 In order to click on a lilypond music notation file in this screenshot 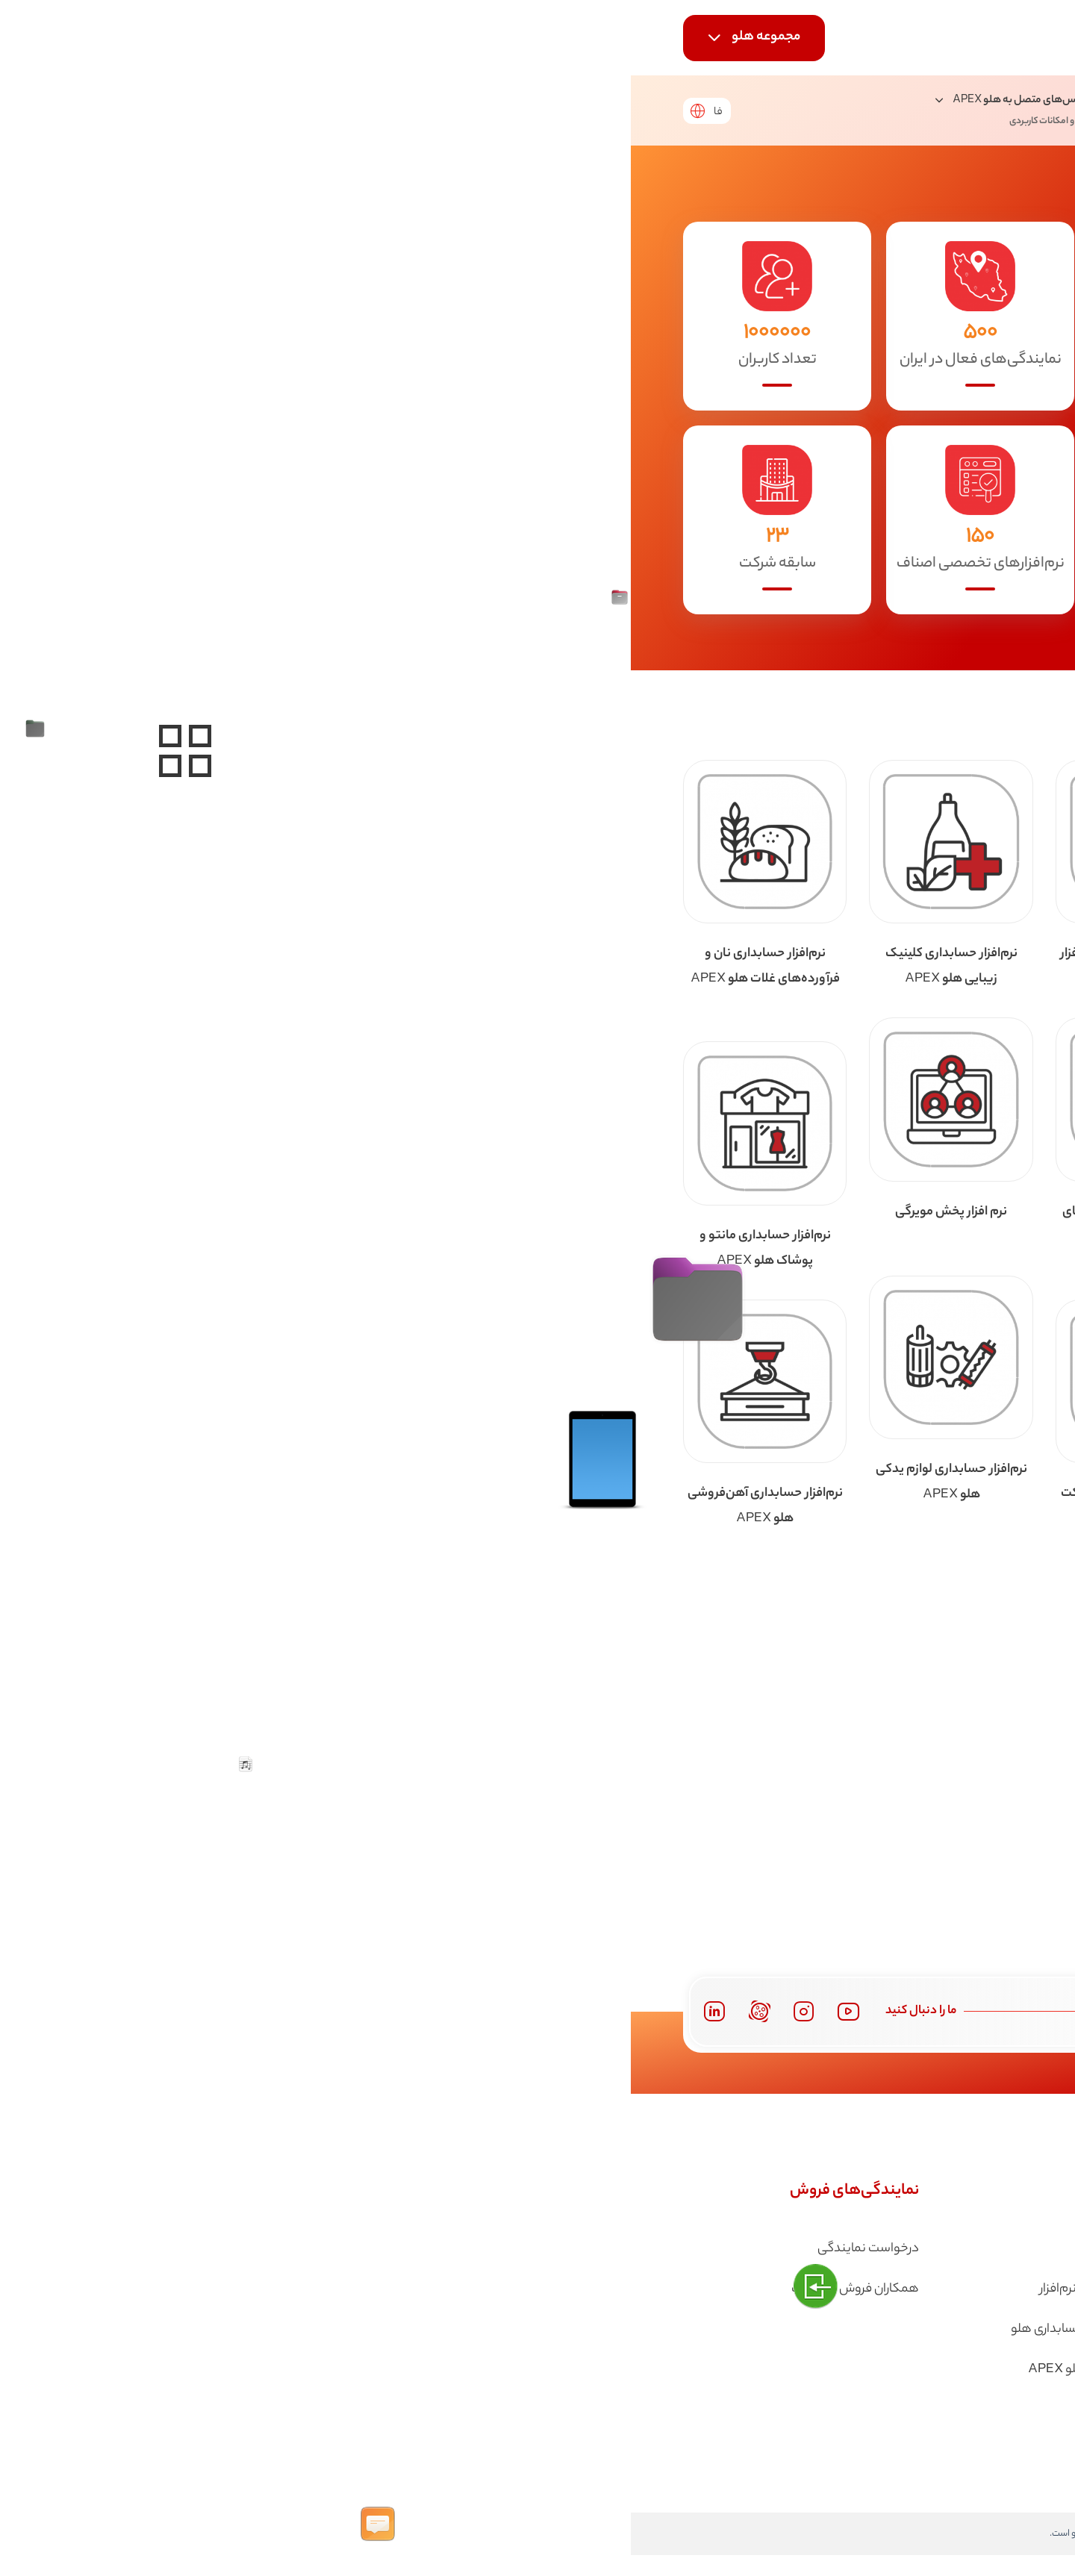, I will do `click(246, 1764)`.